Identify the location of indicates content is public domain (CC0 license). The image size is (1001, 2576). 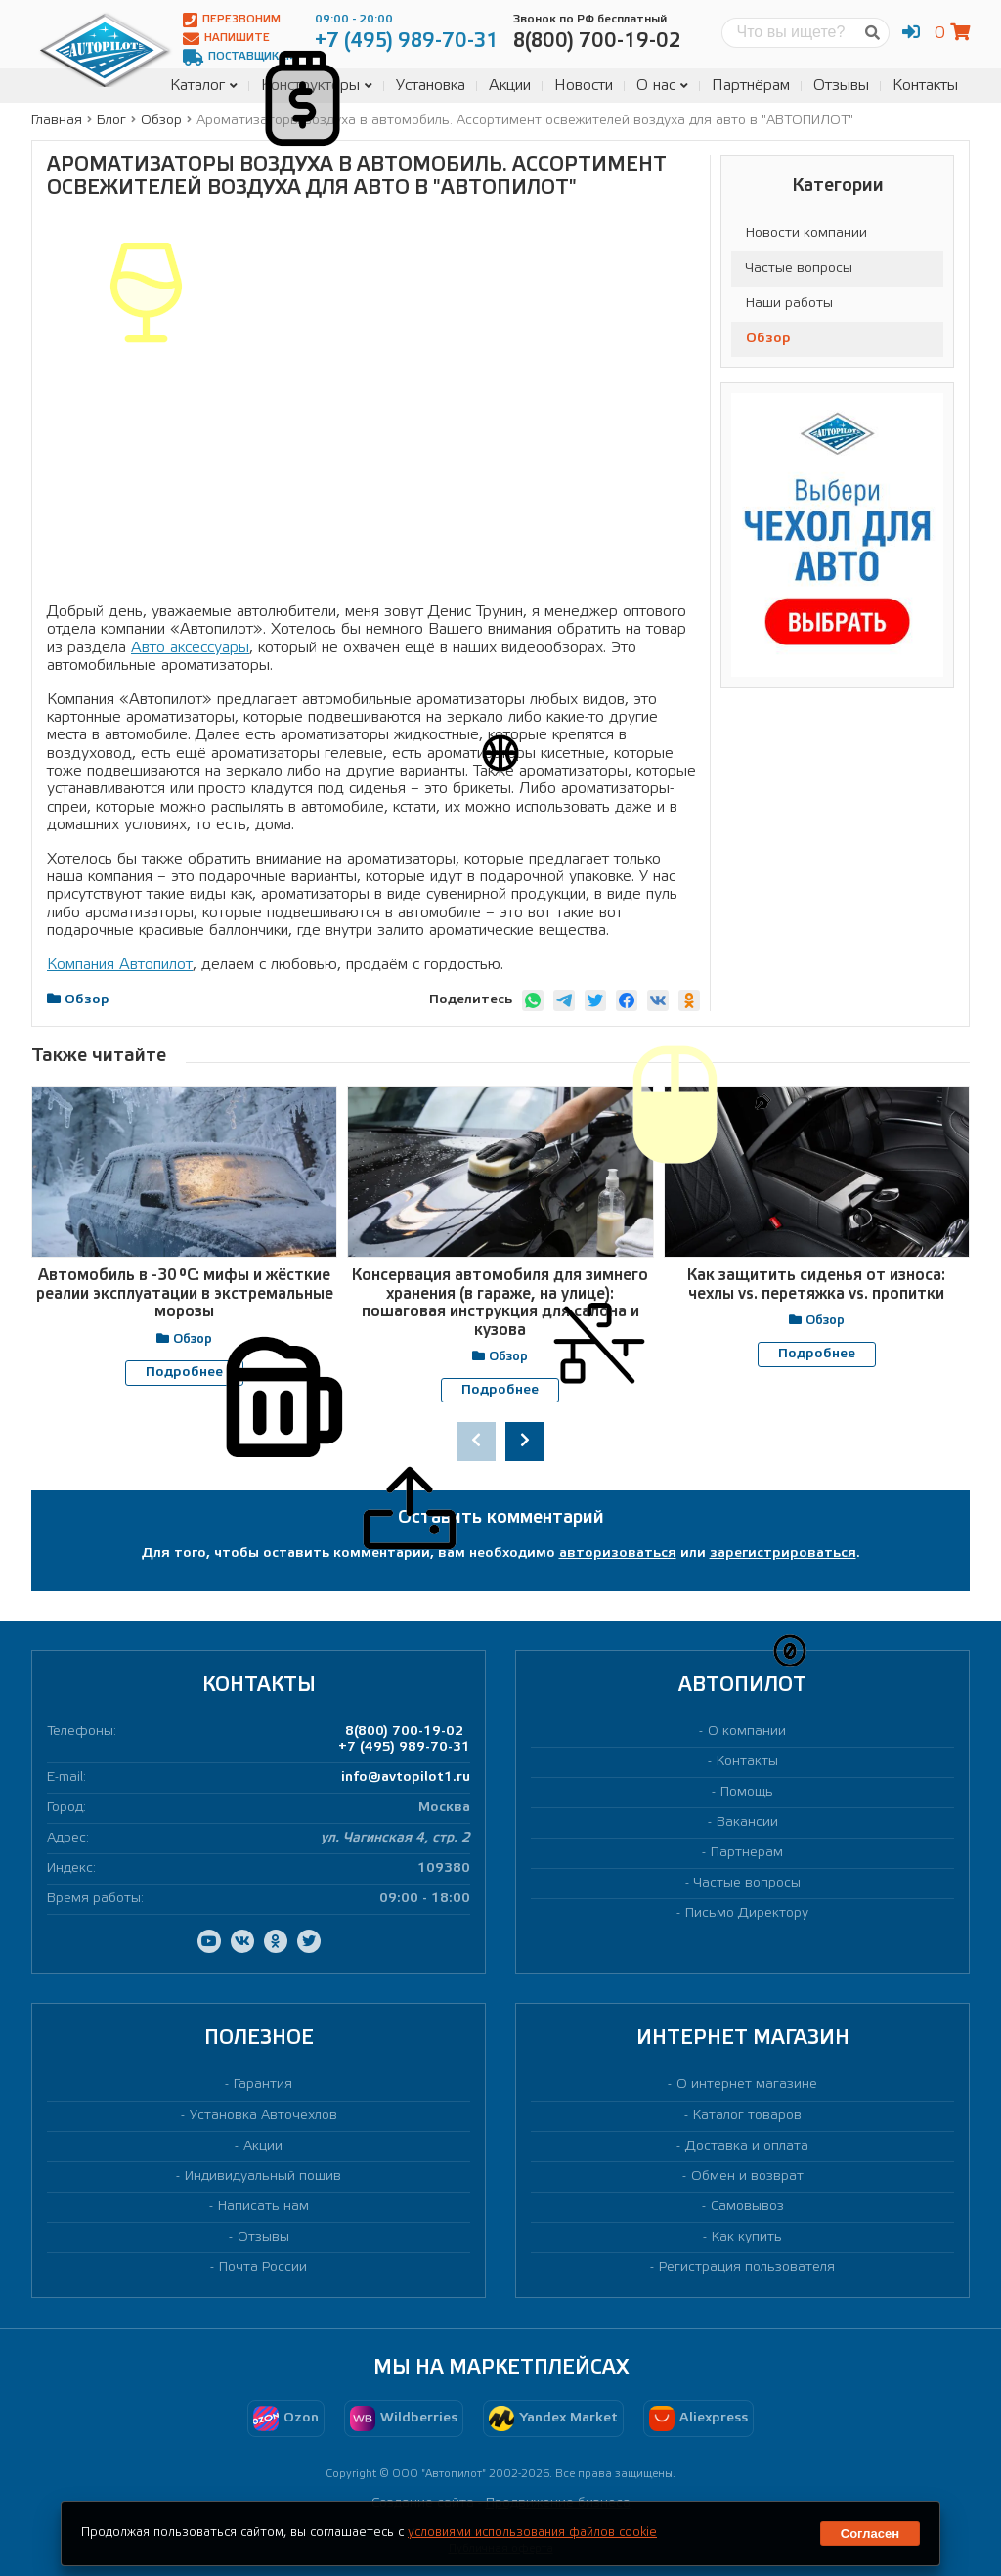
(790, 1651).